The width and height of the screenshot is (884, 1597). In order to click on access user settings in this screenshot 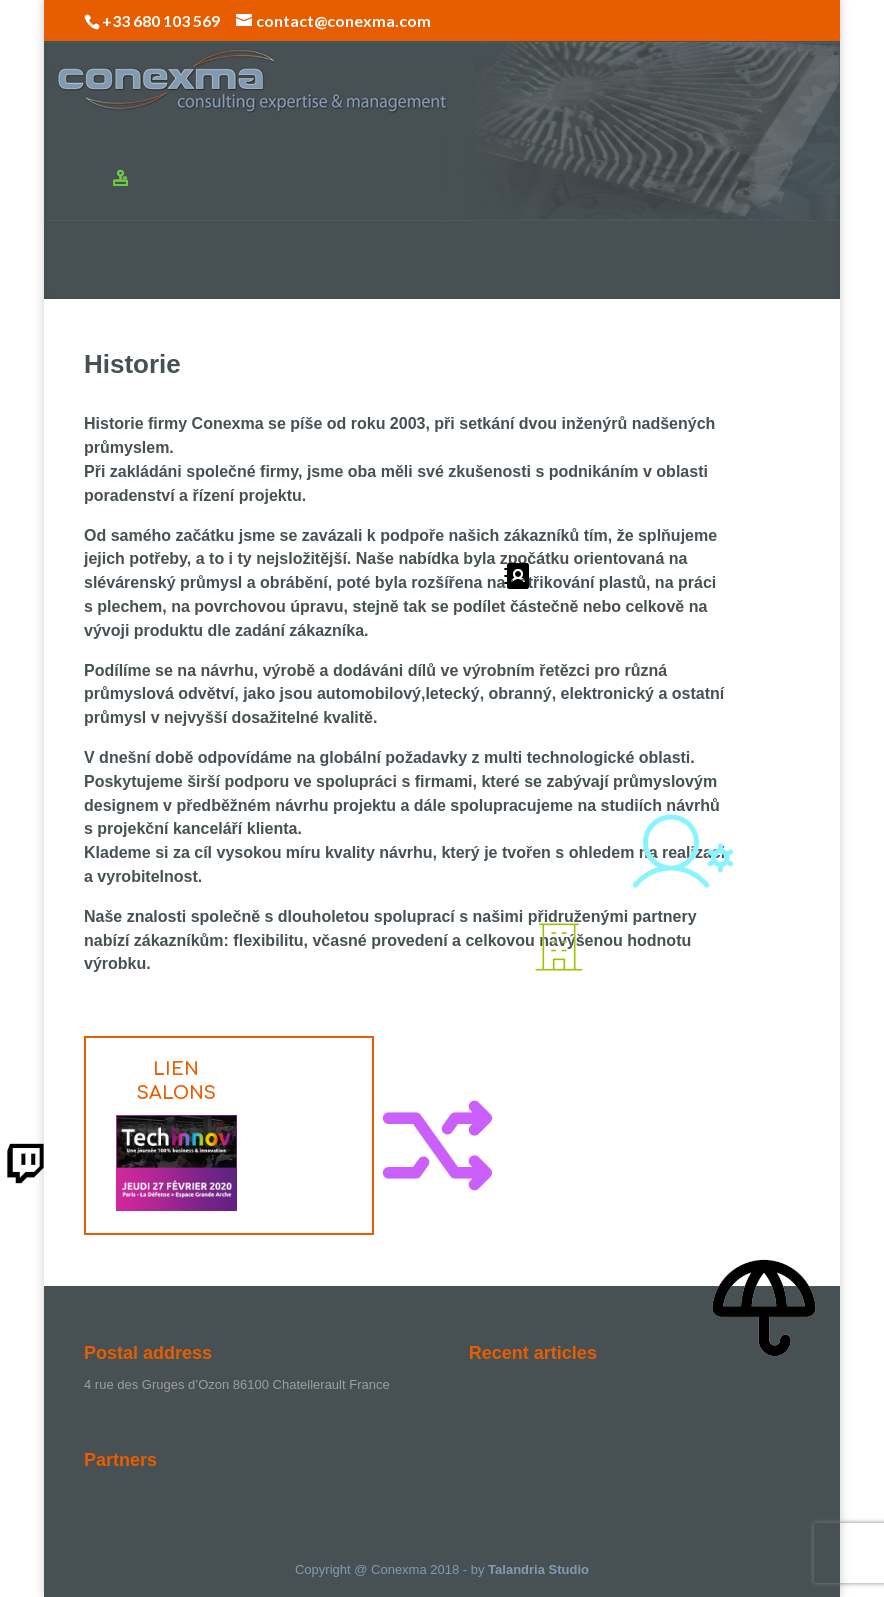, I will do `click(679, 854)`.